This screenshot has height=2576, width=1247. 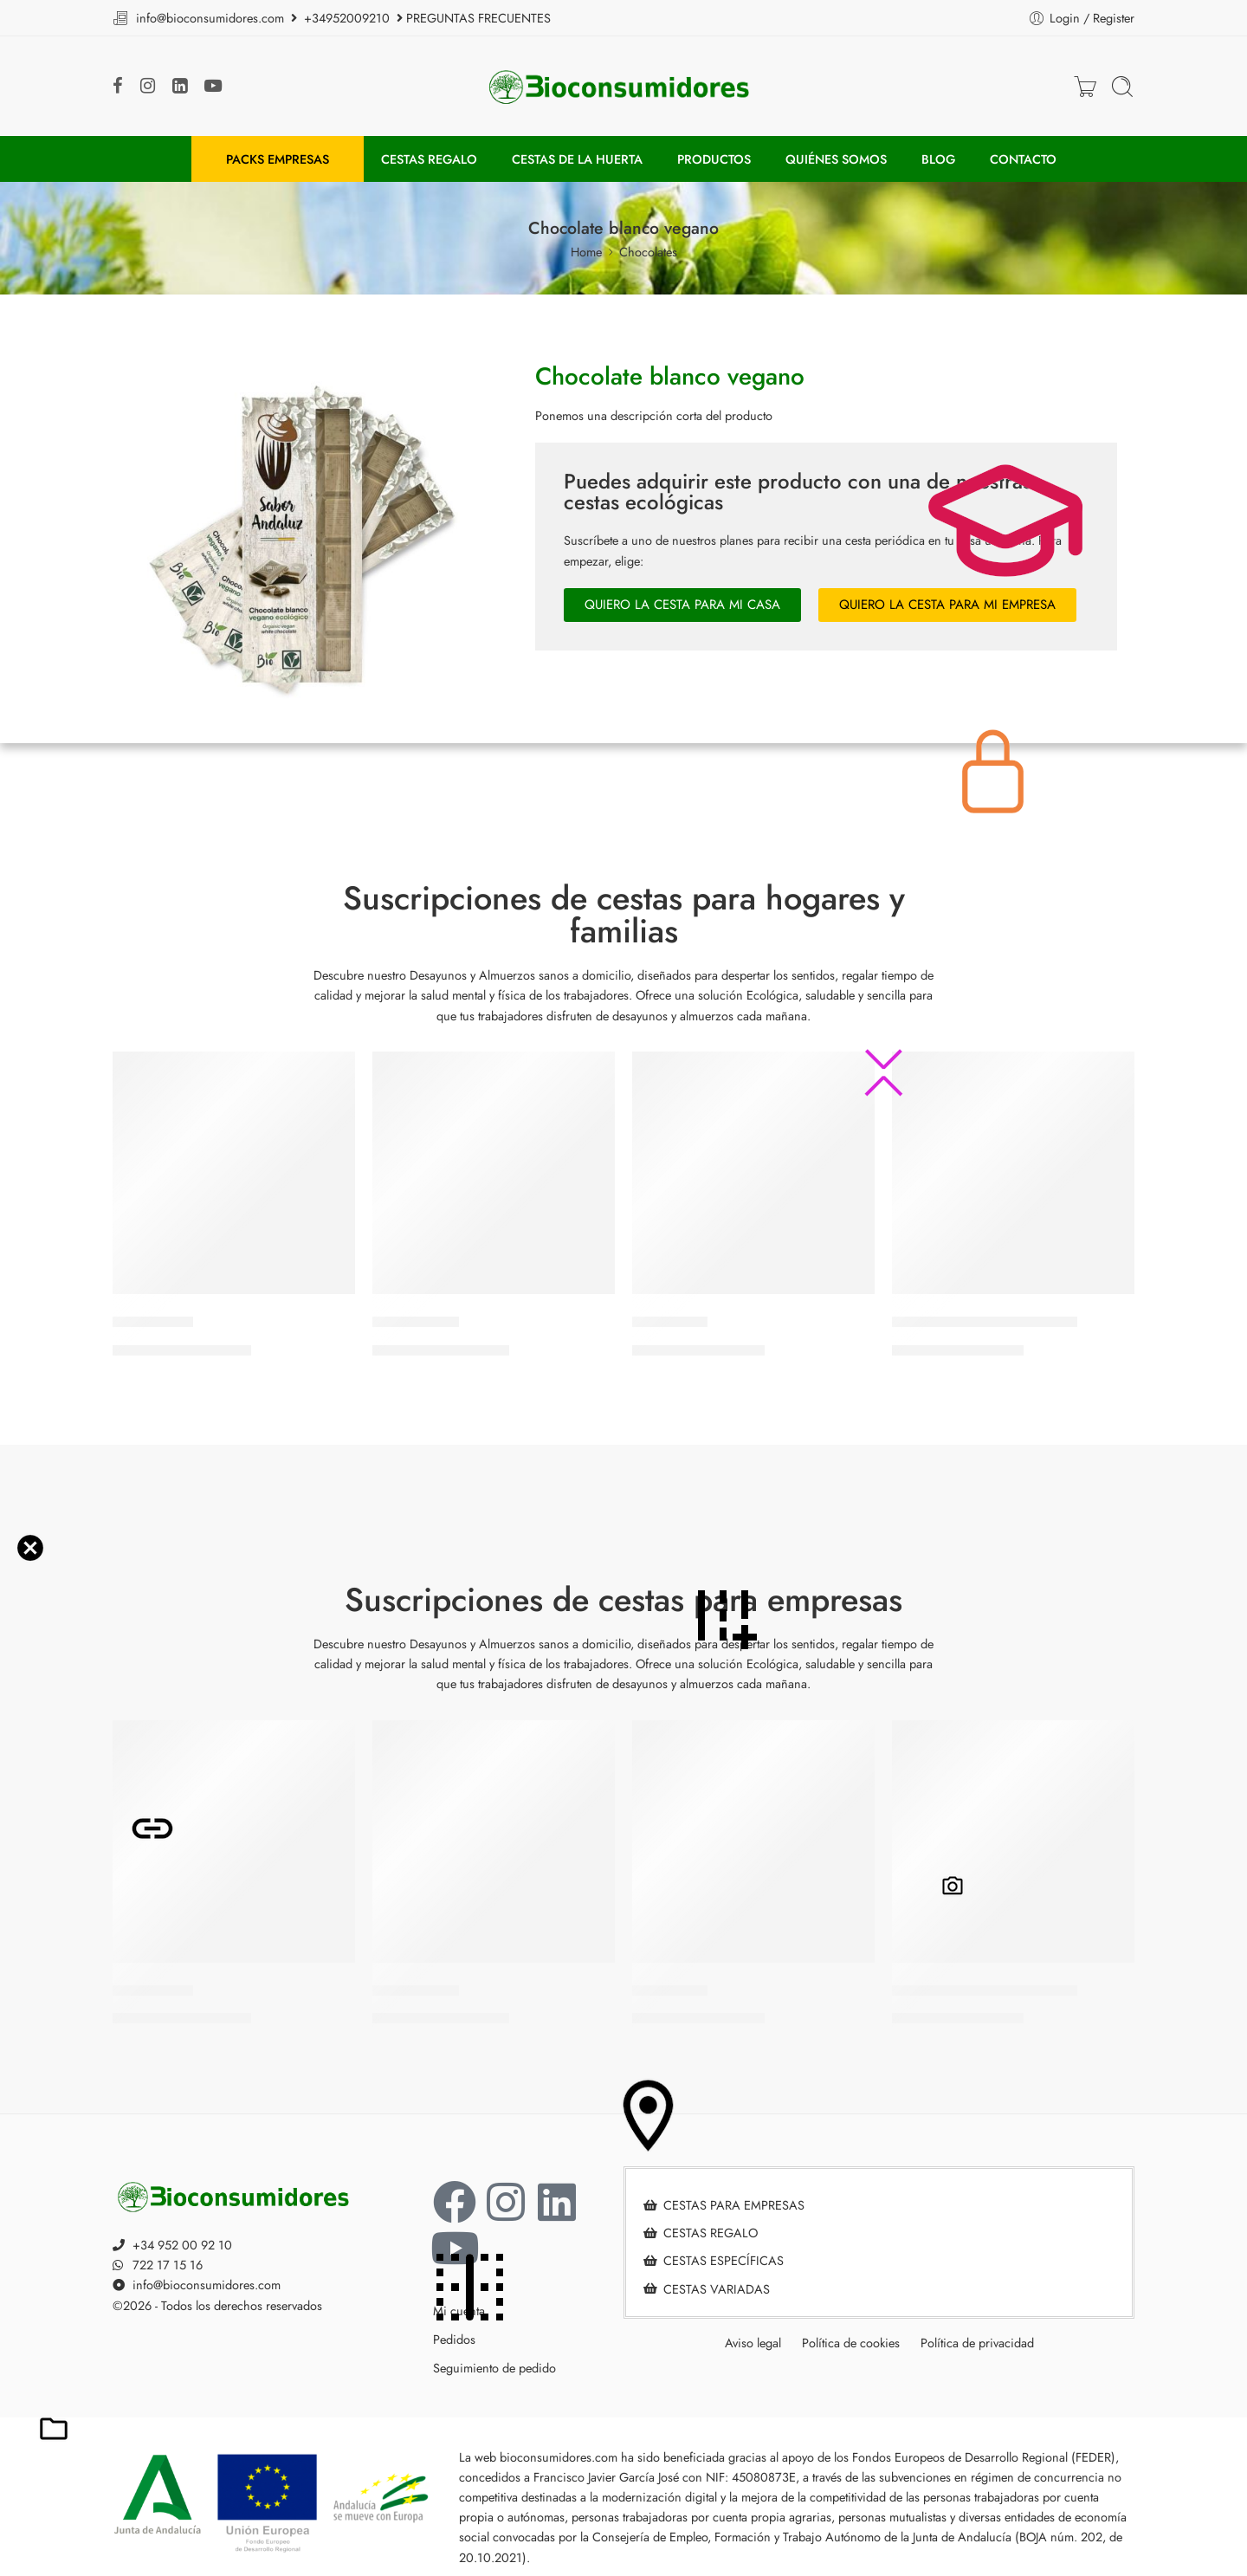 What do you see at coordinates (648, 2115) in the screenshot?
I see `view current location on map` at bounding box center [648, 2115].